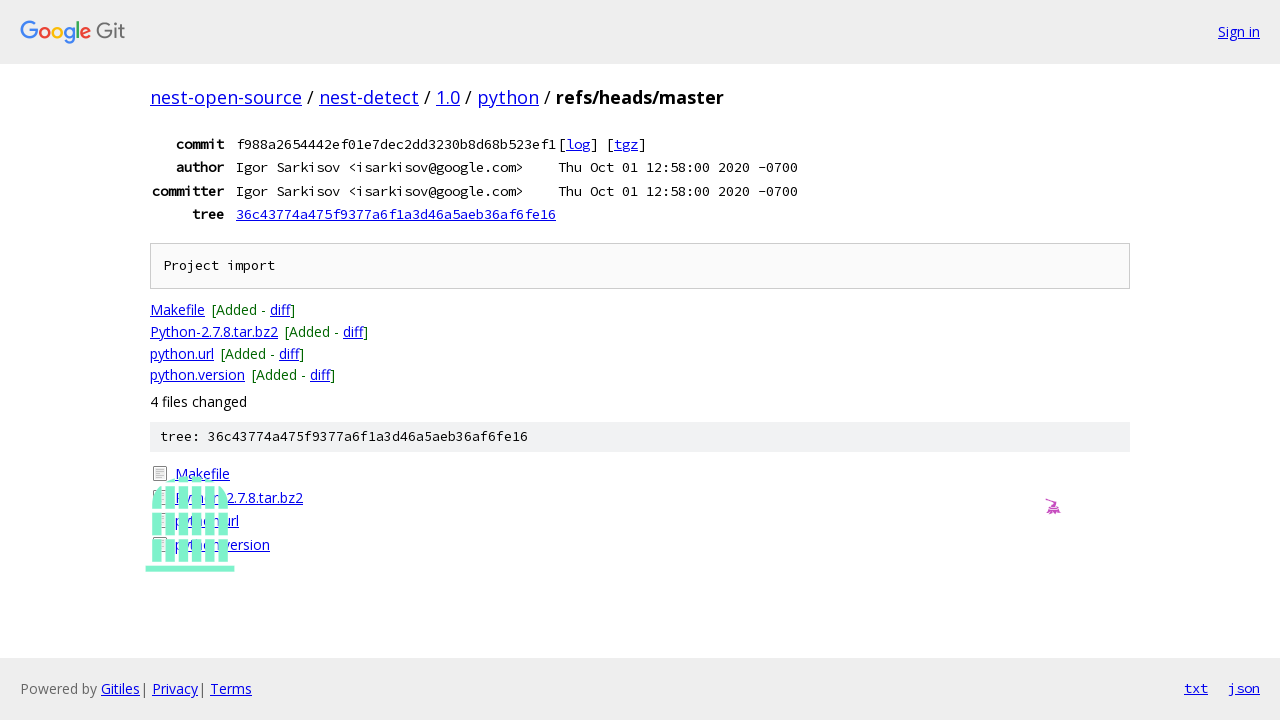 The width and height of the screenshot is (1280, 720). Describe the element at coordinates (1053, 506) in the screenshot. I see `access woodcutting or lumber resources` at that location.